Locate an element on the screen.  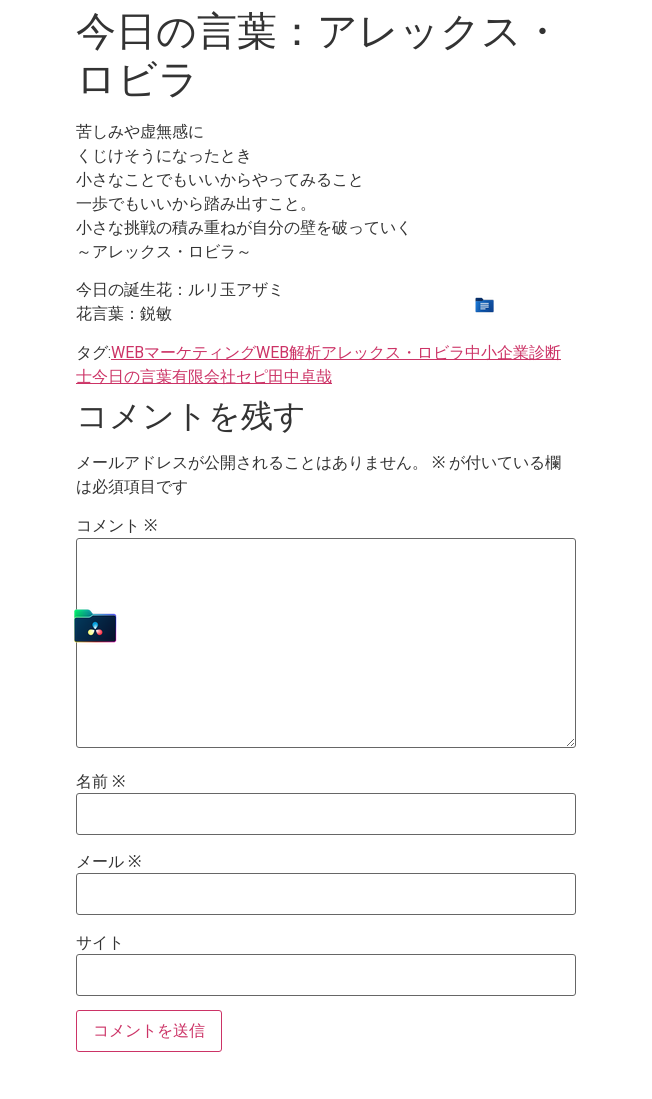
open davinci resolve project files folder is located at coordinates (95, 627).